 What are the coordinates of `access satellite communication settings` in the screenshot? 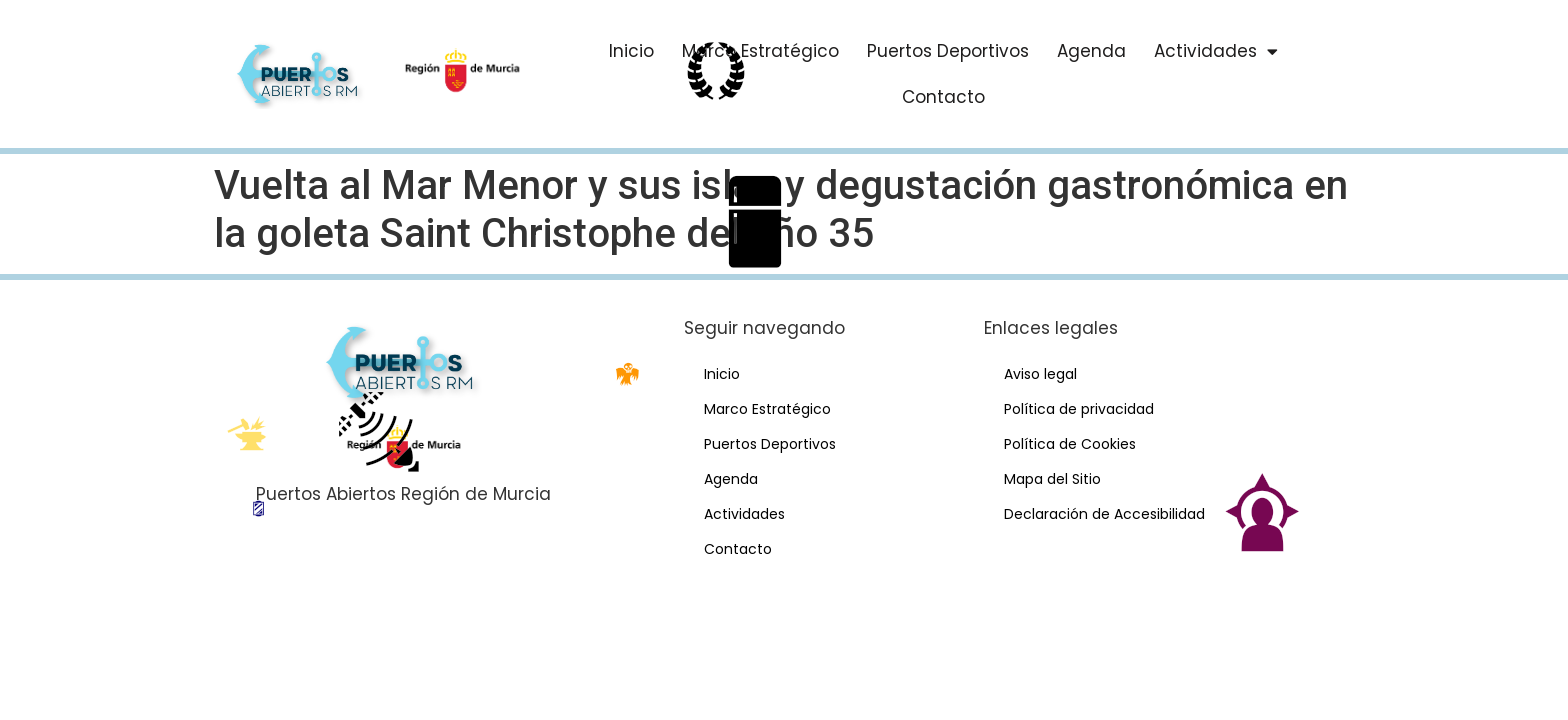 It's located at (379, 432).